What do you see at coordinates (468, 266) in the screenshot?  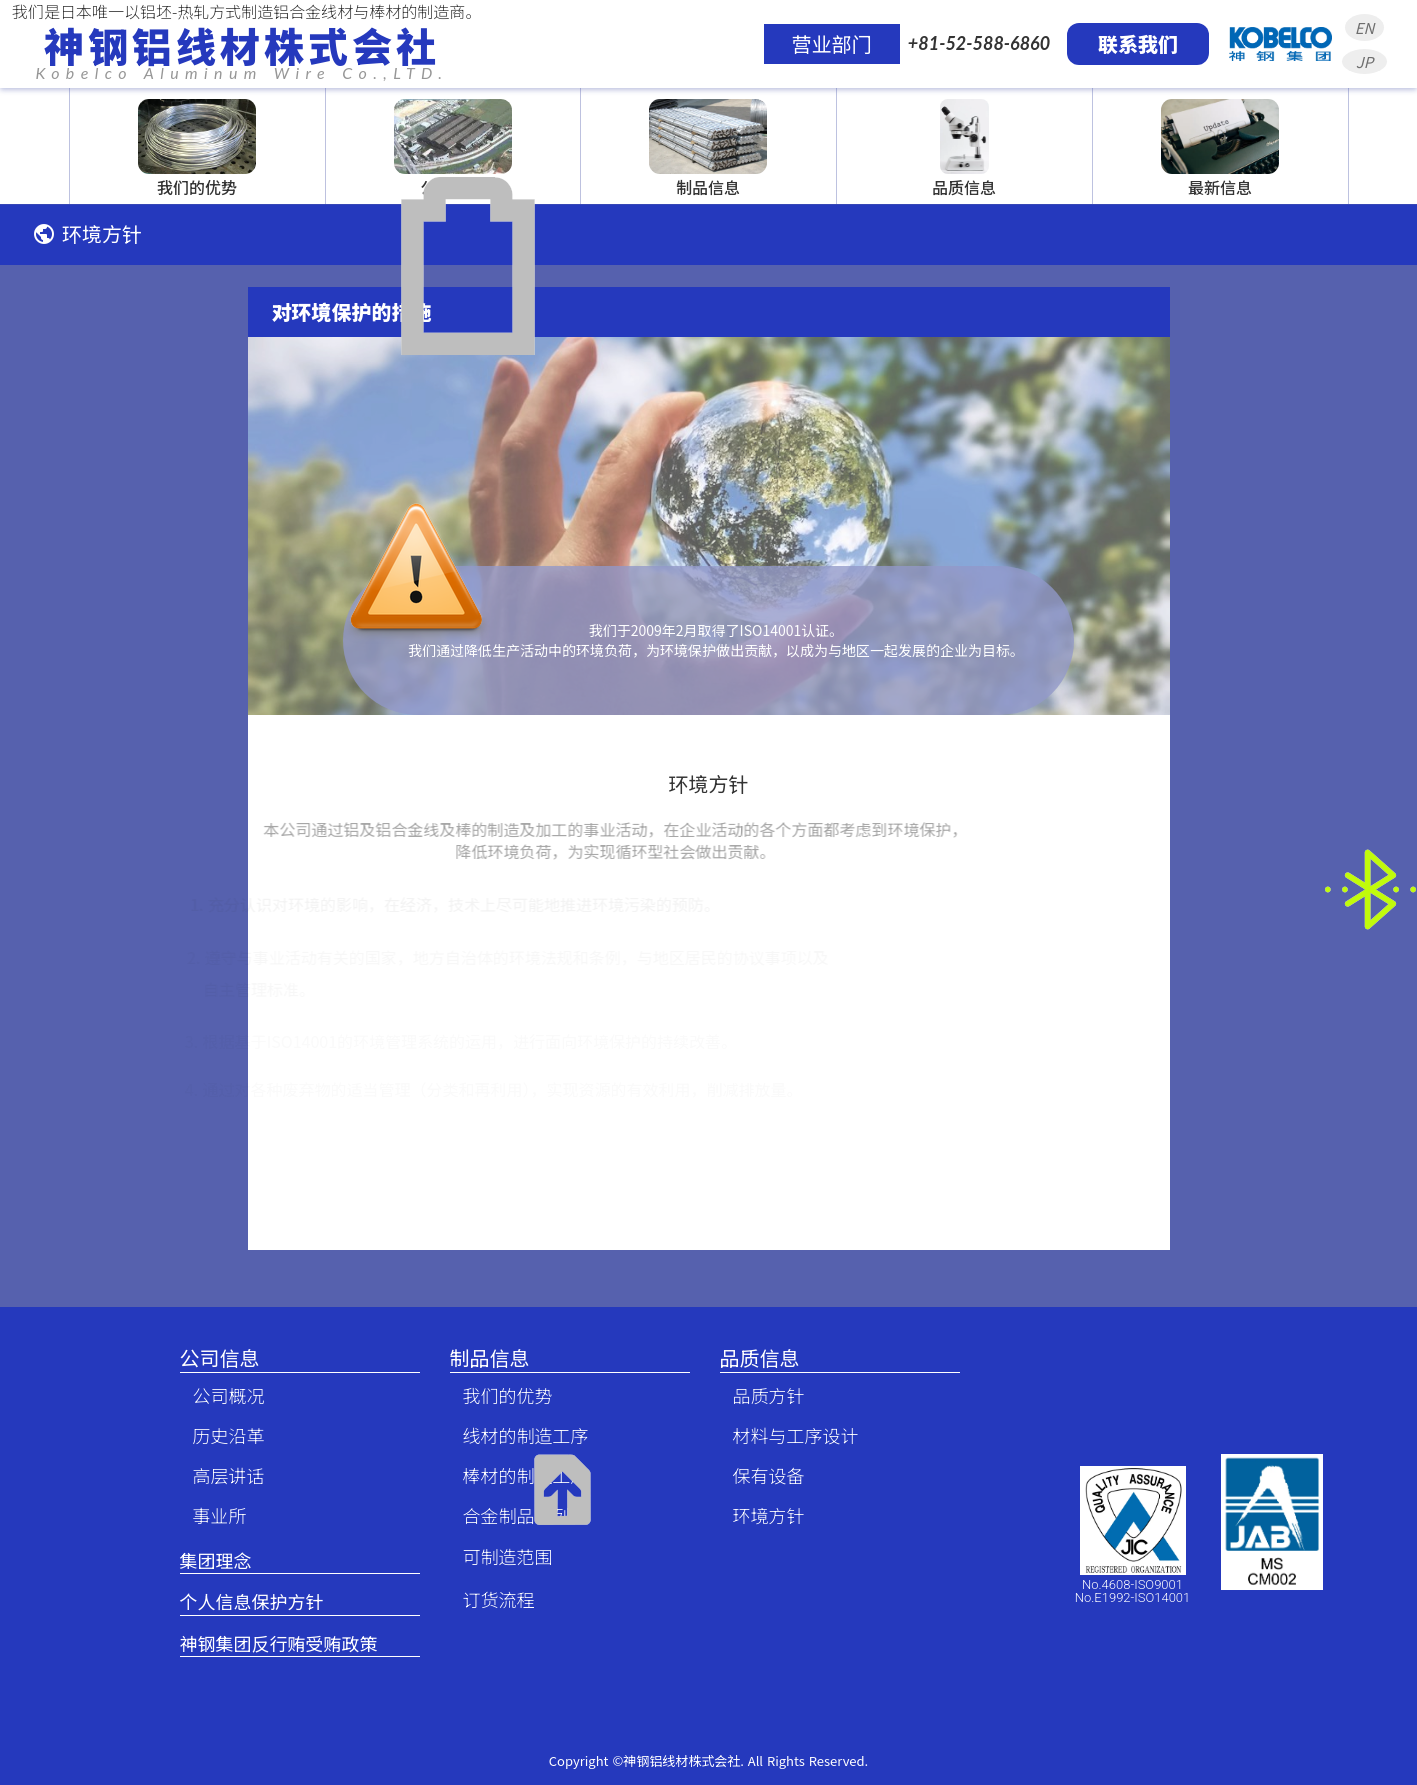 I see `indicates battery is empty or critically low` at bounding box center [468, 266].